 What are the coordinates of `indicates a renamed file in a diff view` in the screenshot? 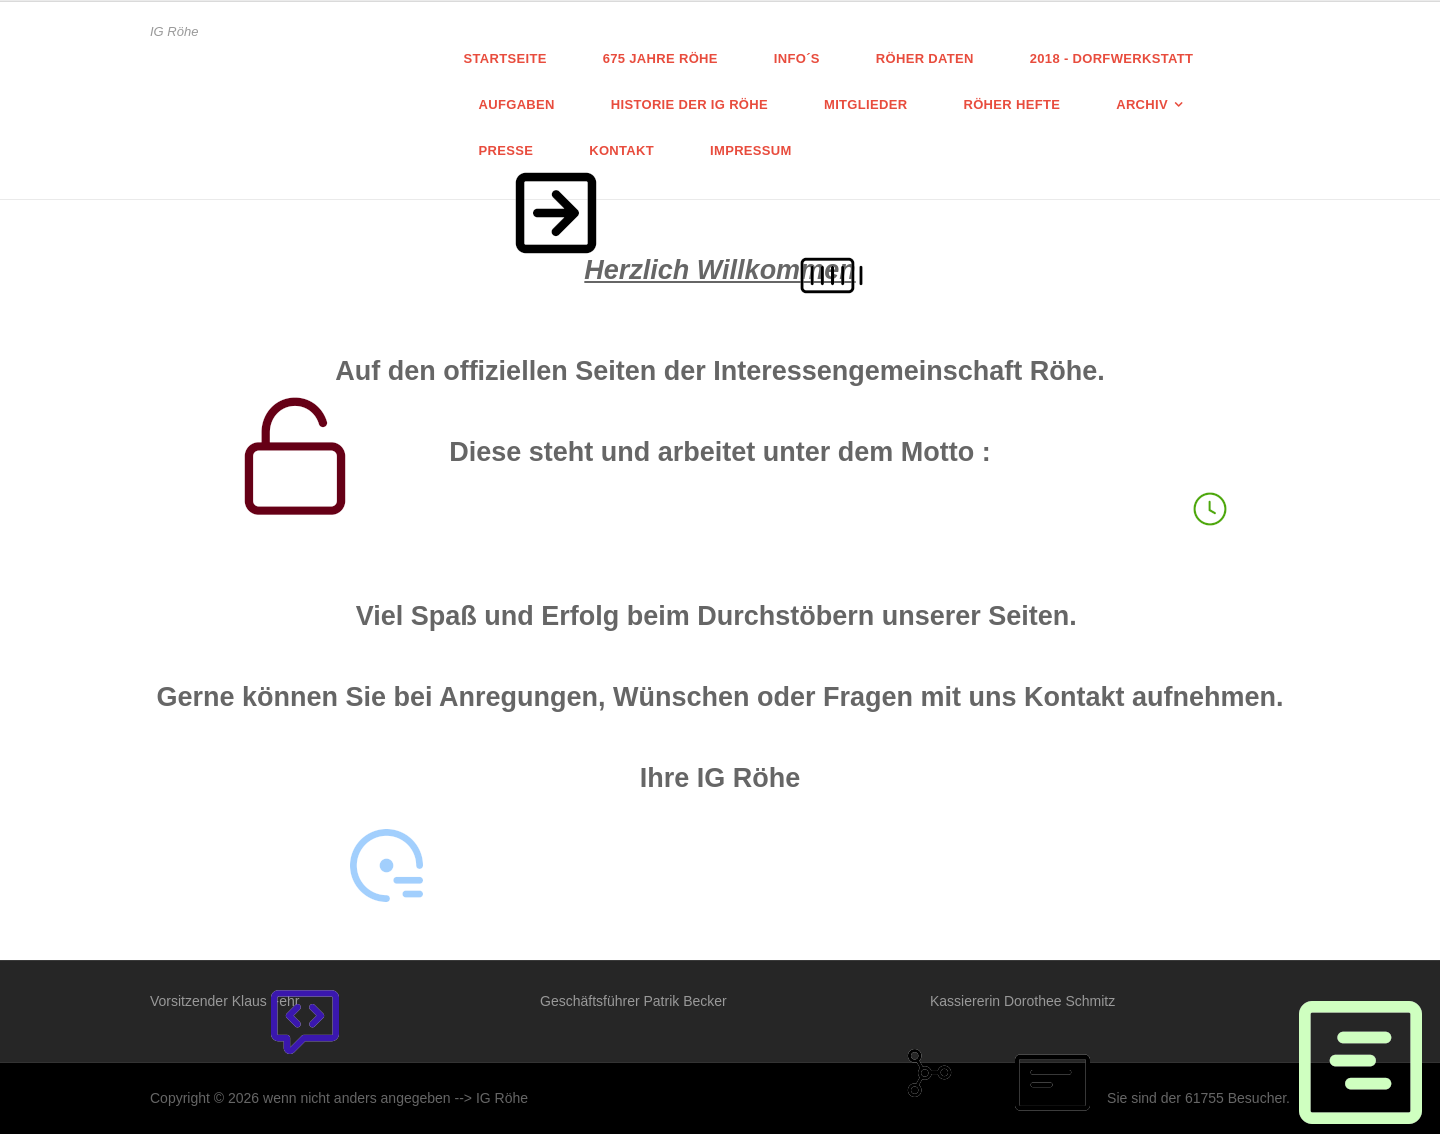 It's located at (556, 213).